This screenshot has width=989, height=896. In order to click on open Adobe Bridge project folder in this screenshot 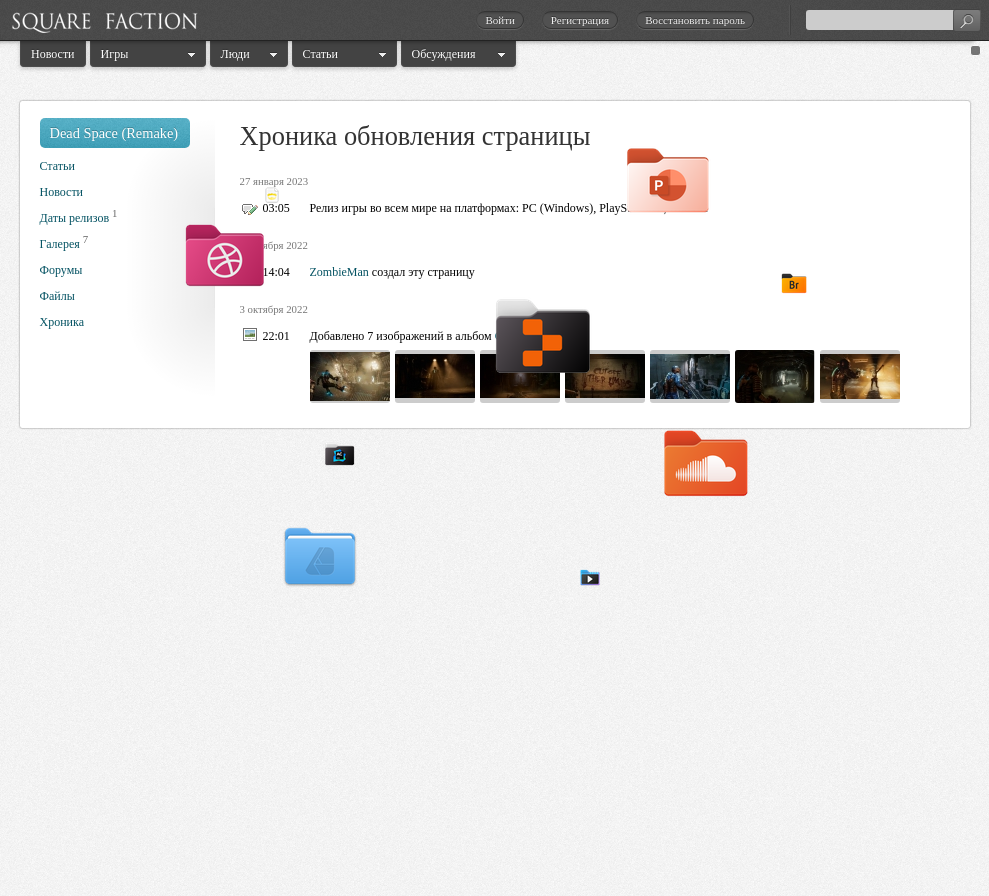, I will do `click(794, 284)`.